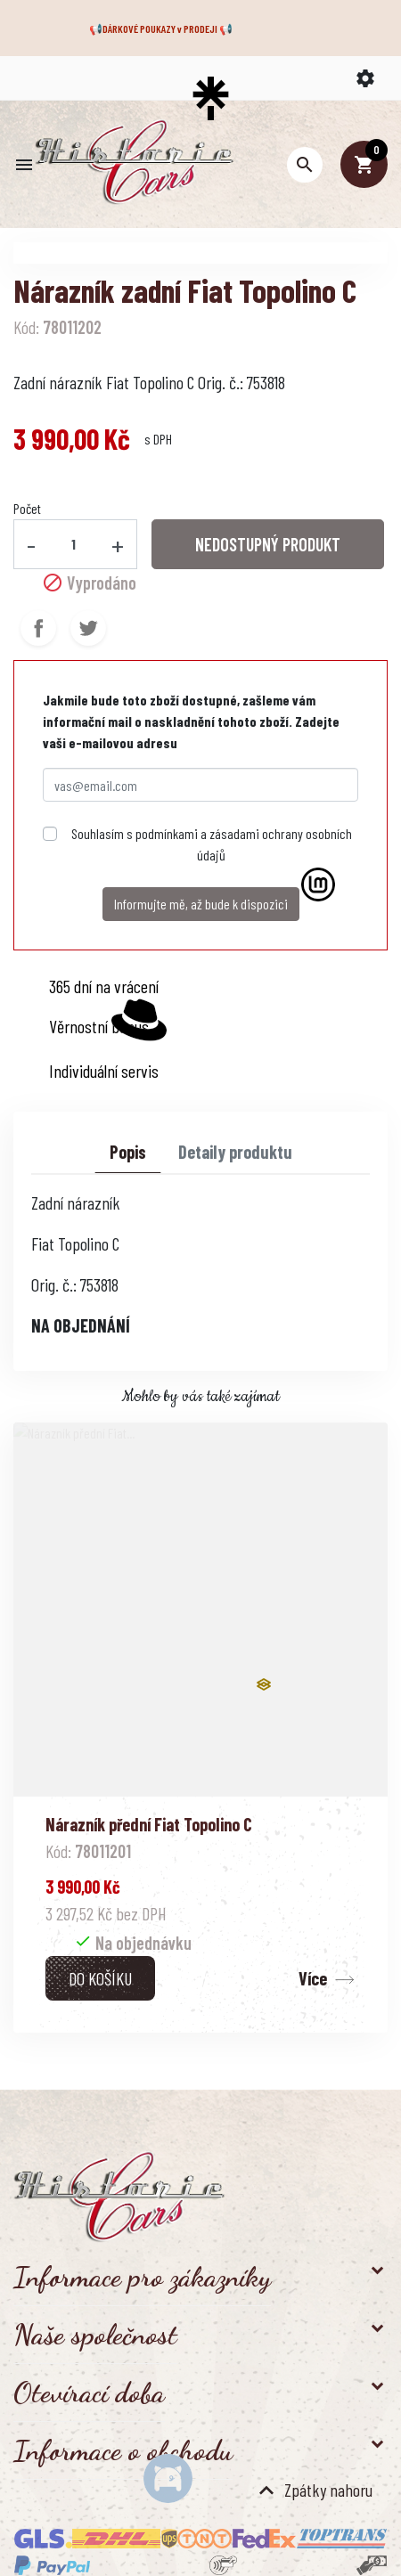 Image resolution: width=401 pixels, height=2576 pixels. Describe the element at coordinates (210, 98) in the screenshot. I see `visit linktree profile` at that location.